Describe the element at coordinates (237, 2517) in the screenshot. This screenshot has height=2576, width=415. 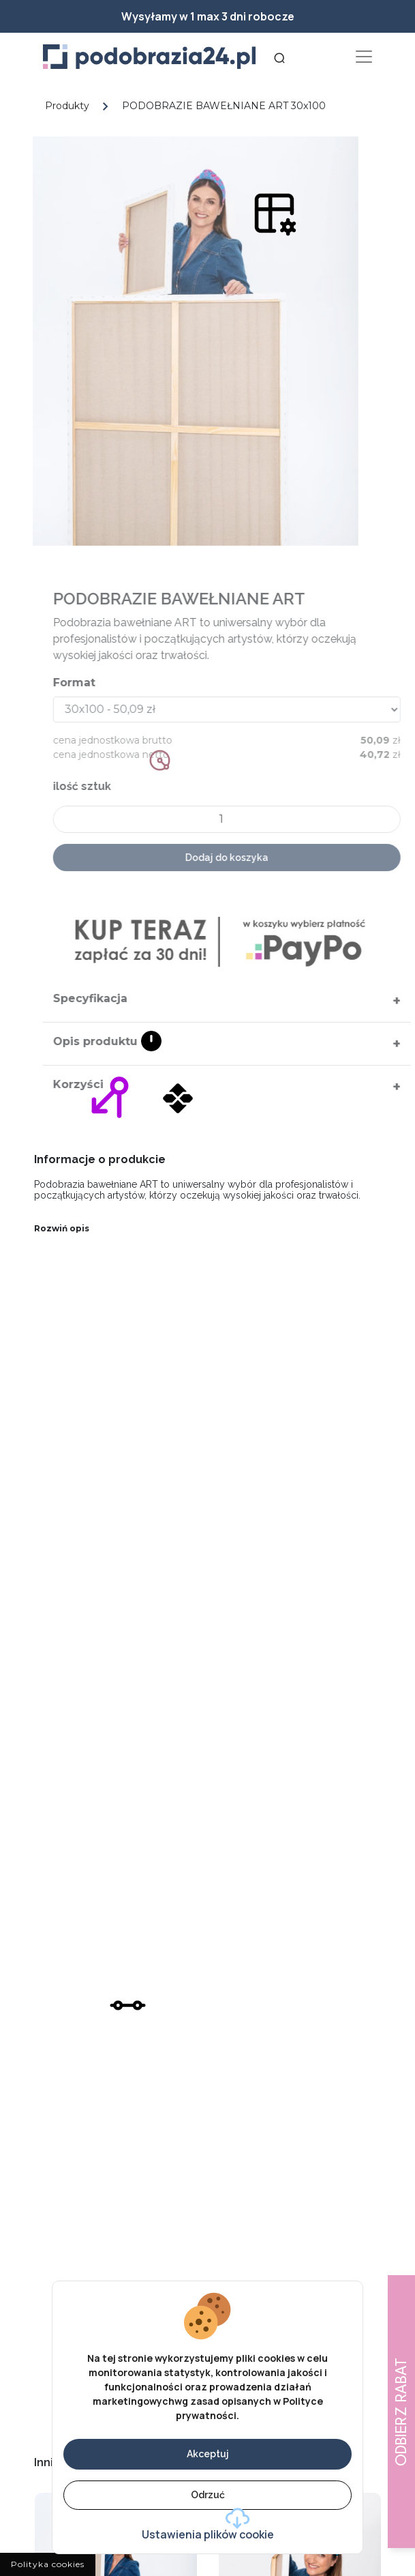
I see `download file from cloud storage` at that location.